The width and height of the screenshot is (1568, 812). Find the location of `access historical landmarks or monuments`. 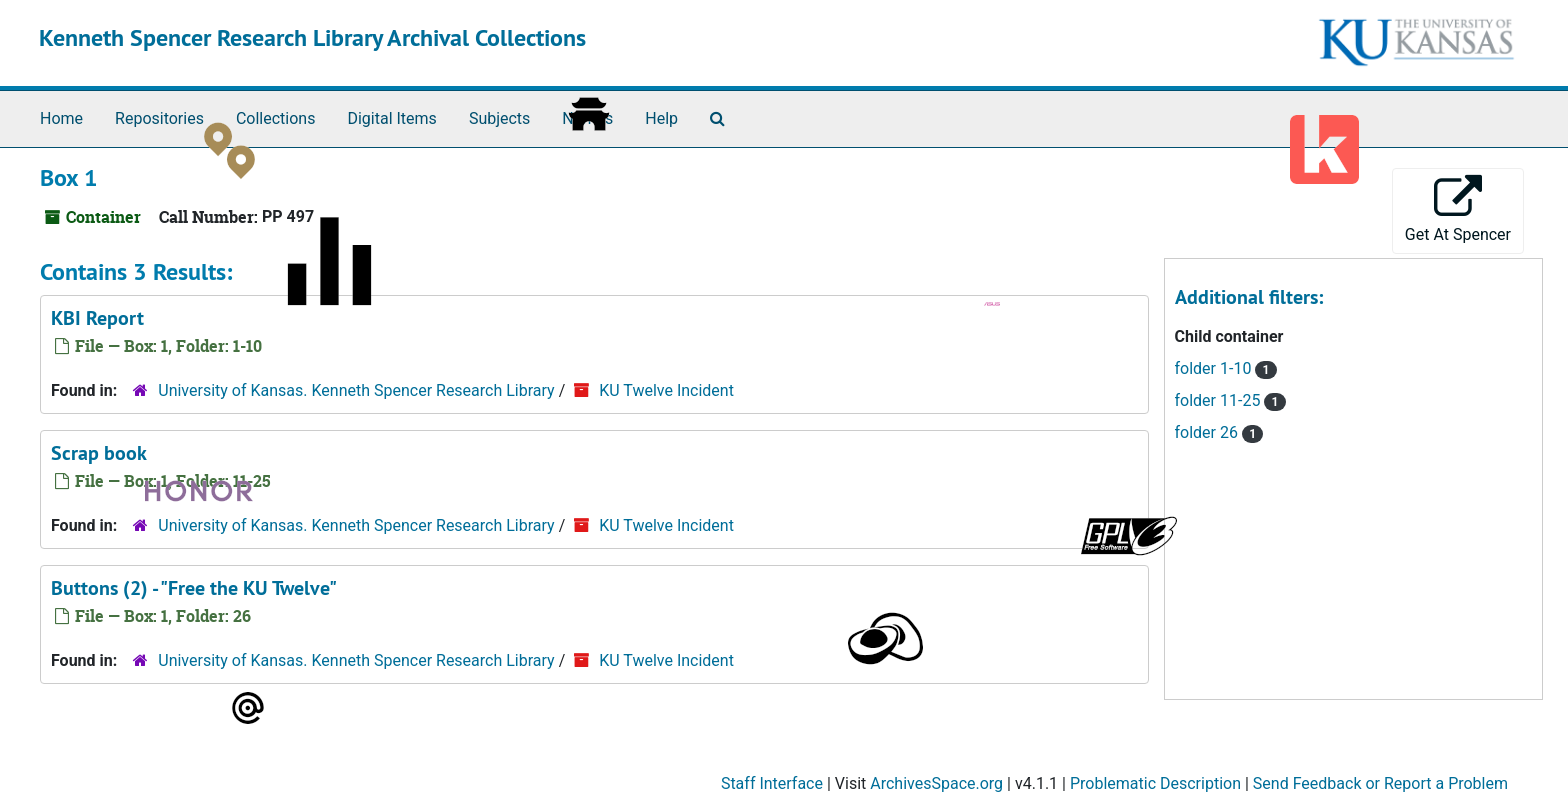

access historical landmarks or monuments is located at coordinates (589, 114).